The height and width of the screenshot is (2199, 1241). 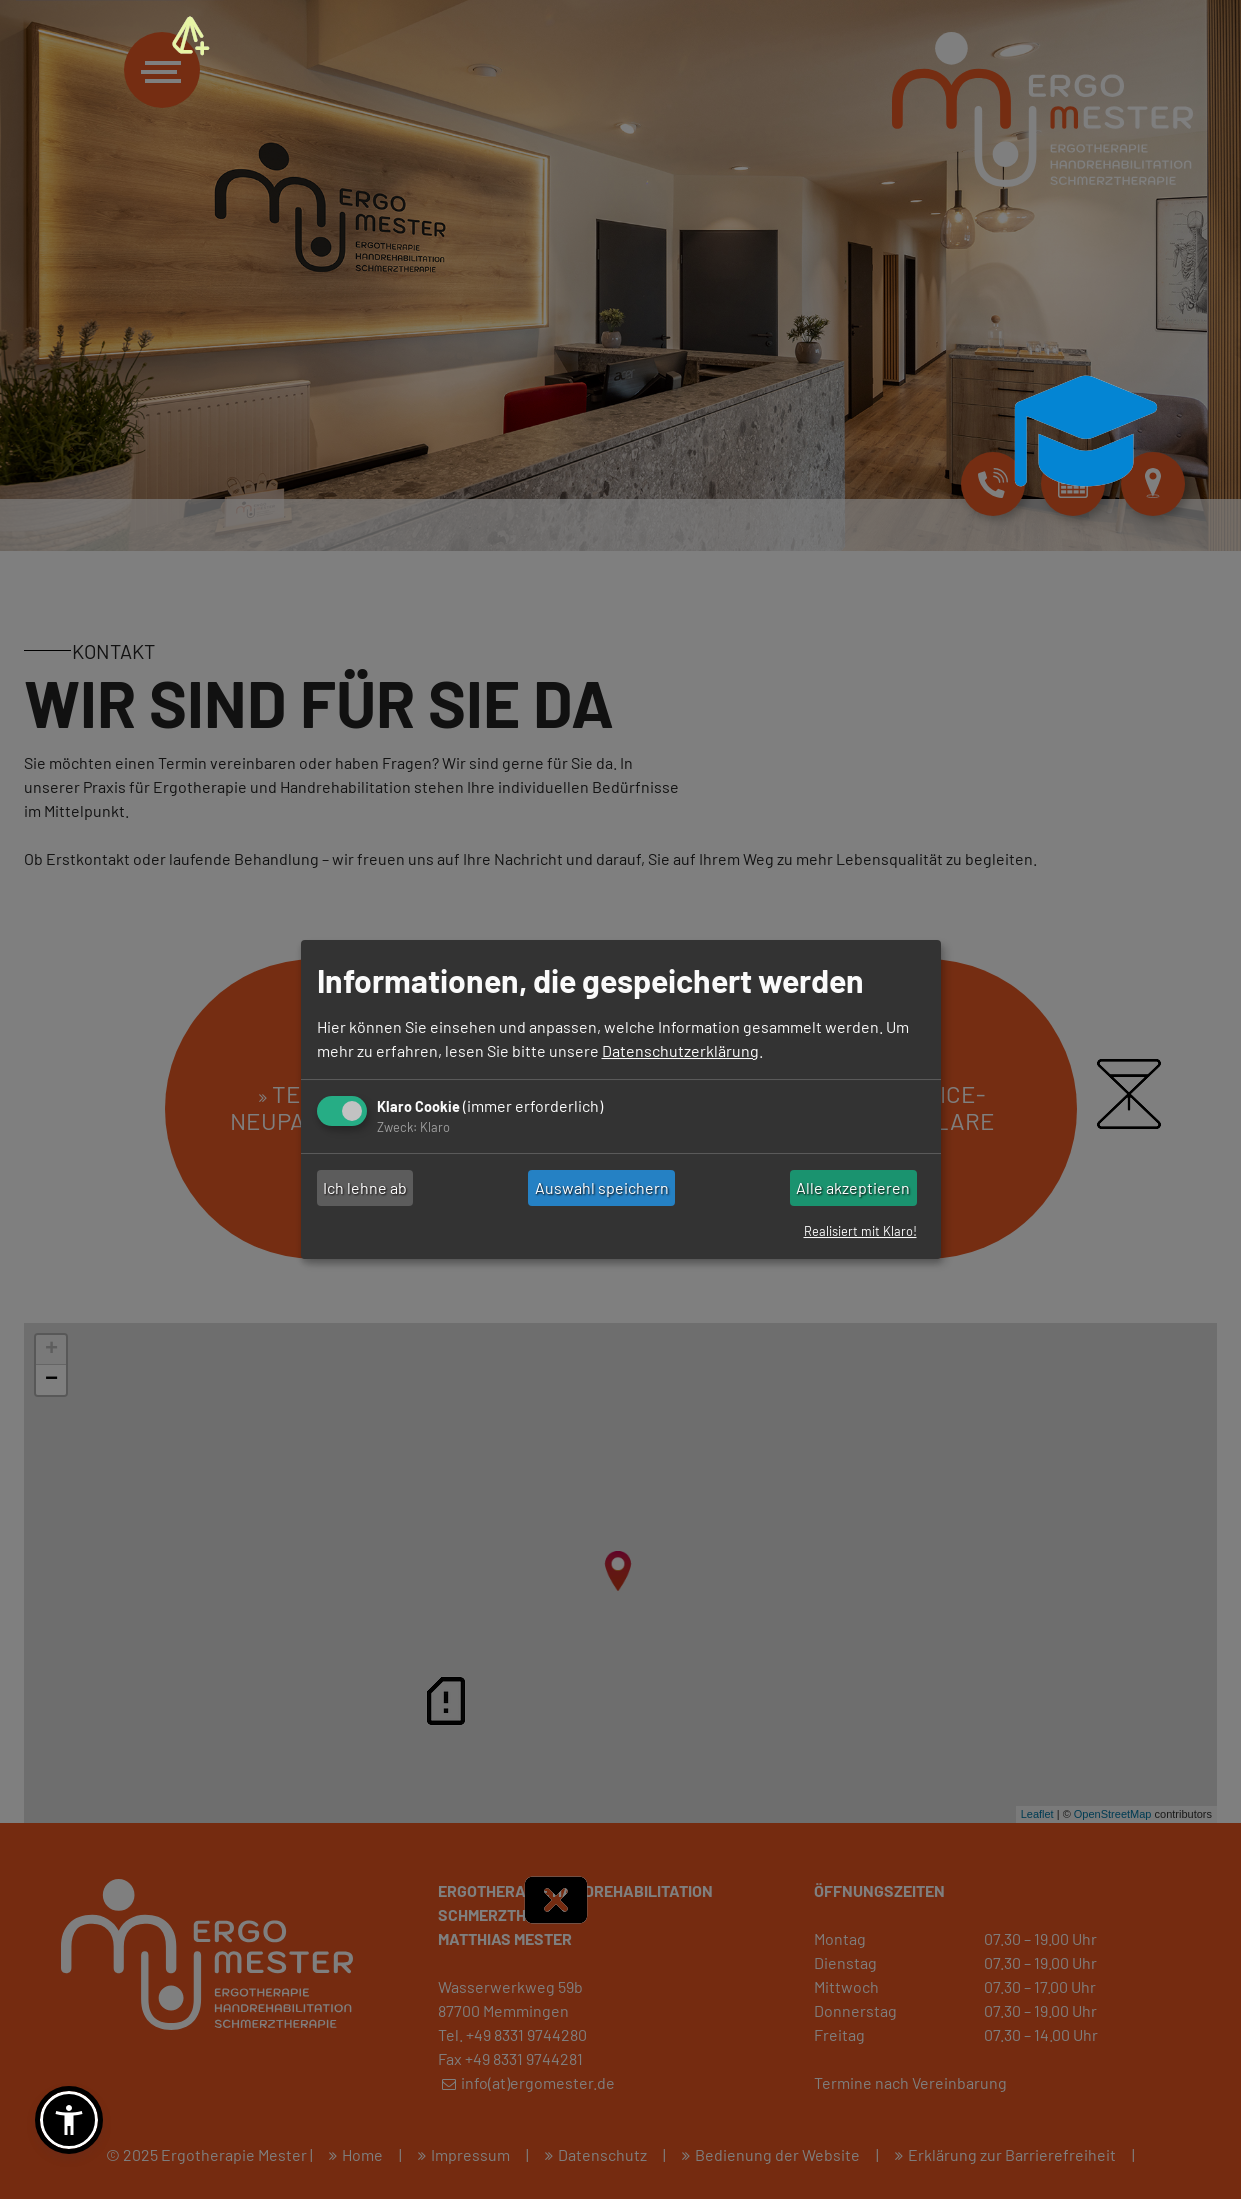 What do you see at coordinates (190, 36) in the screenshot?
I see `add a new 3D object or shape` at bounding box center [190, 36].